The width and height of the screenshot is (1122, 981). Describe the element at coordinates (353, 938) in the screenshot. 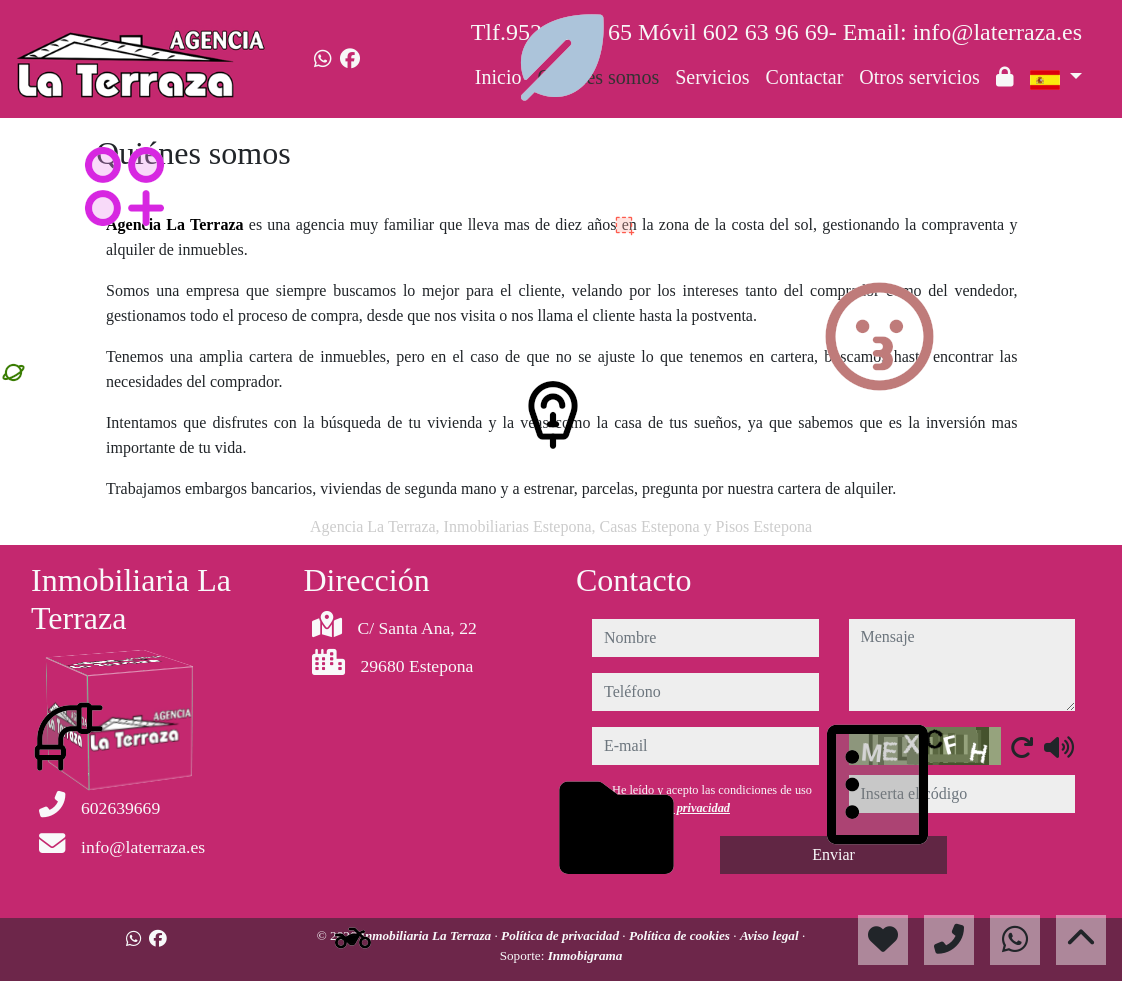

I see `select motorcycle as transportation mode` at that location.